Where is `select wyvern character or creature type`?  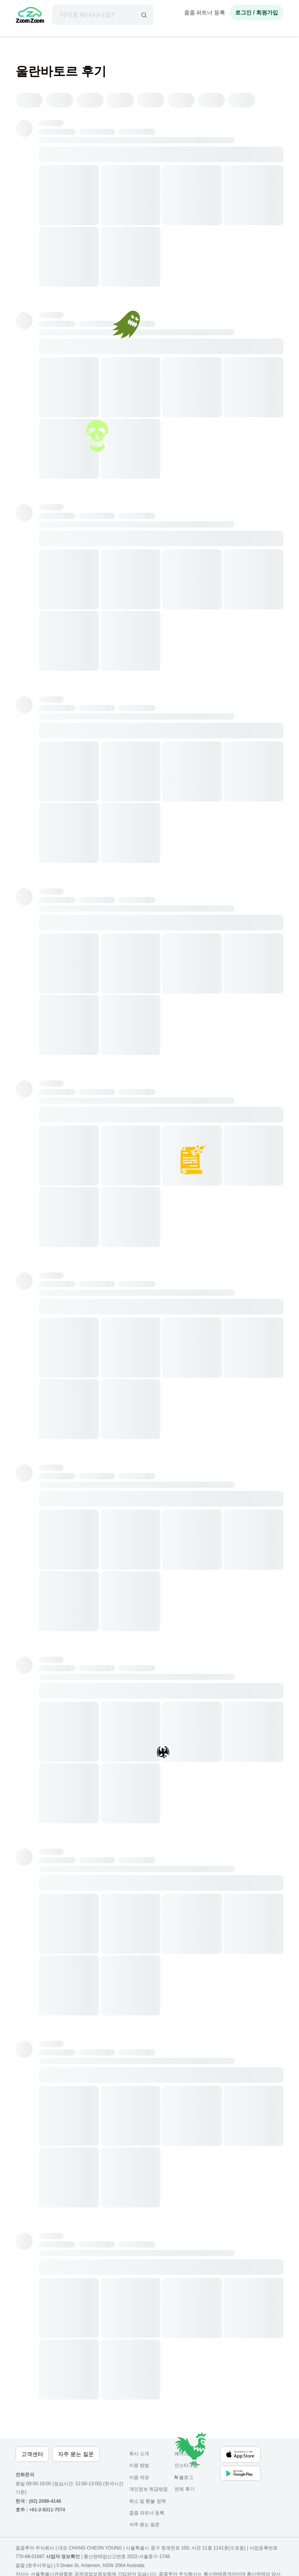
select wyvern character or creature type is located at coordinates (163, 1752).